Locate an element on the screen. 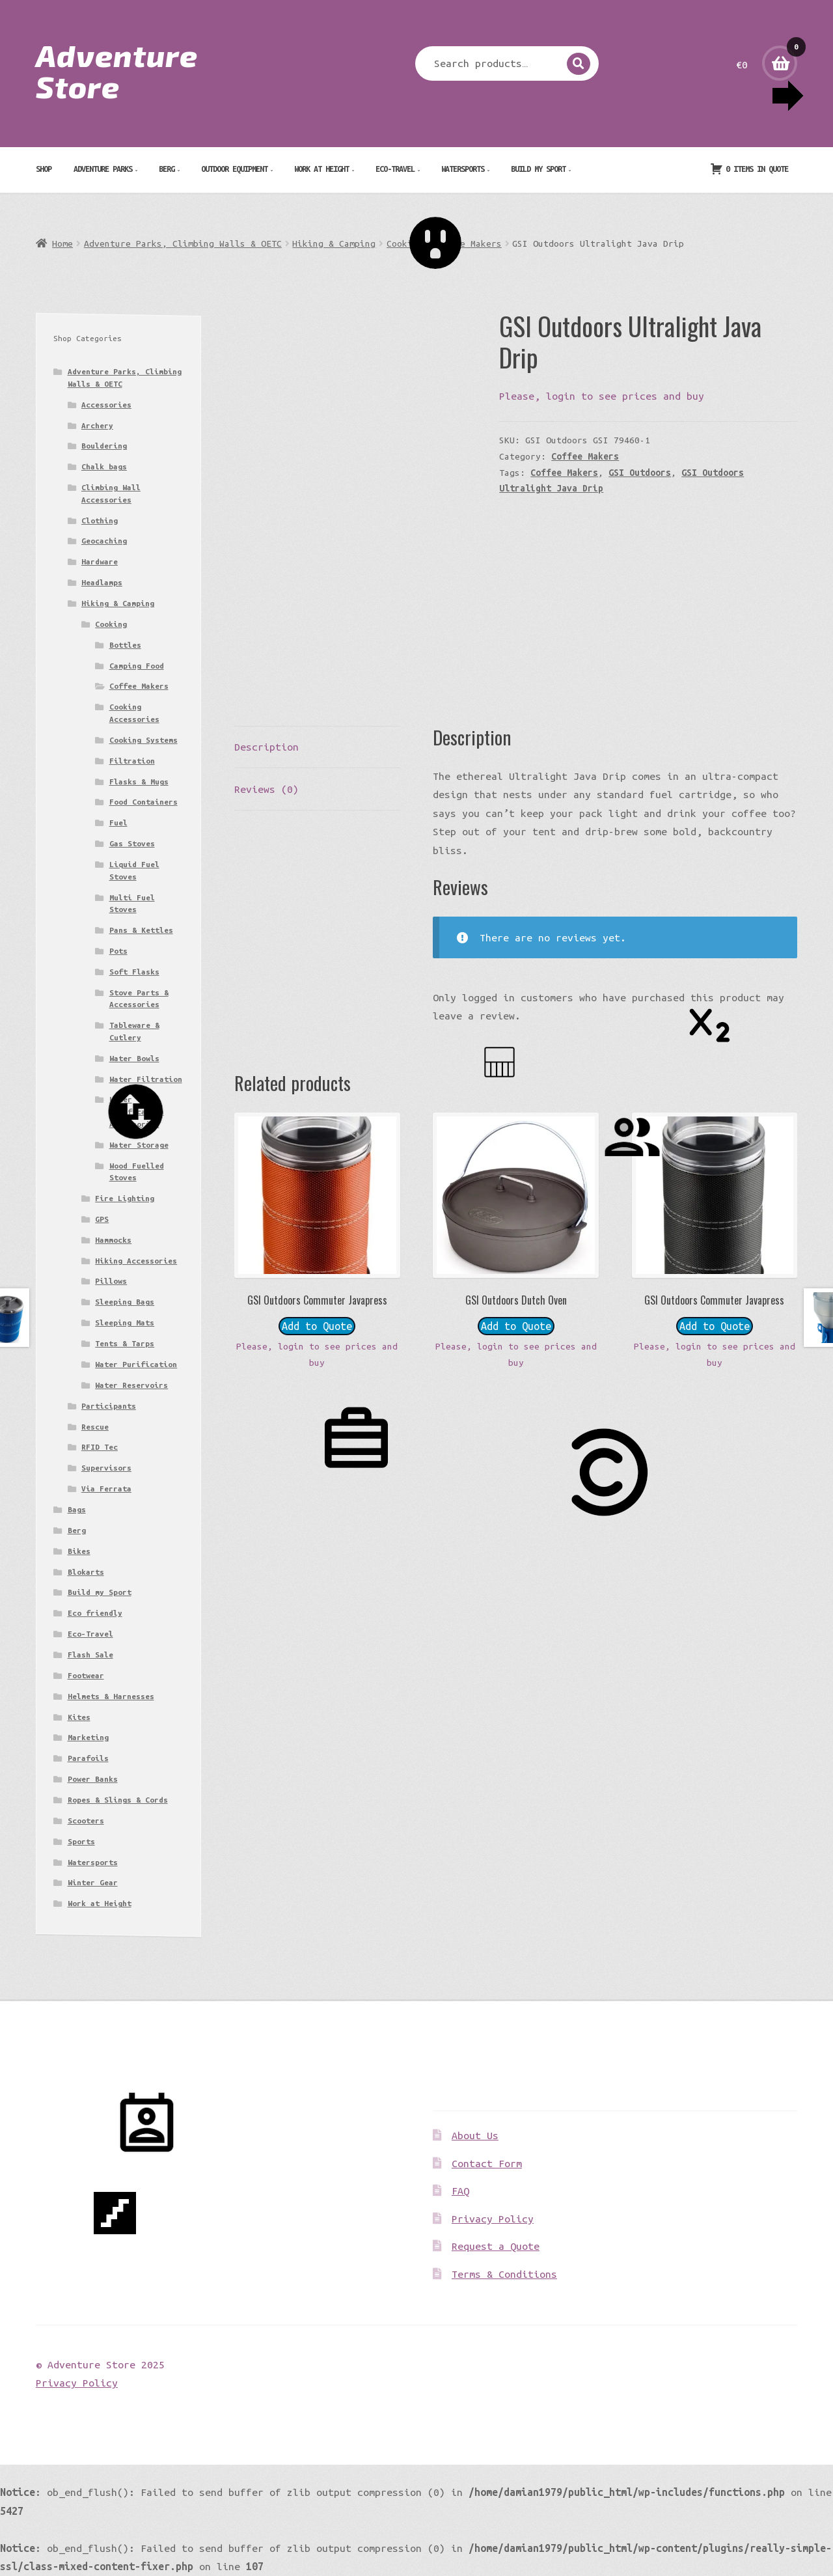  forward an email or message is located at coordinates (788, 96).